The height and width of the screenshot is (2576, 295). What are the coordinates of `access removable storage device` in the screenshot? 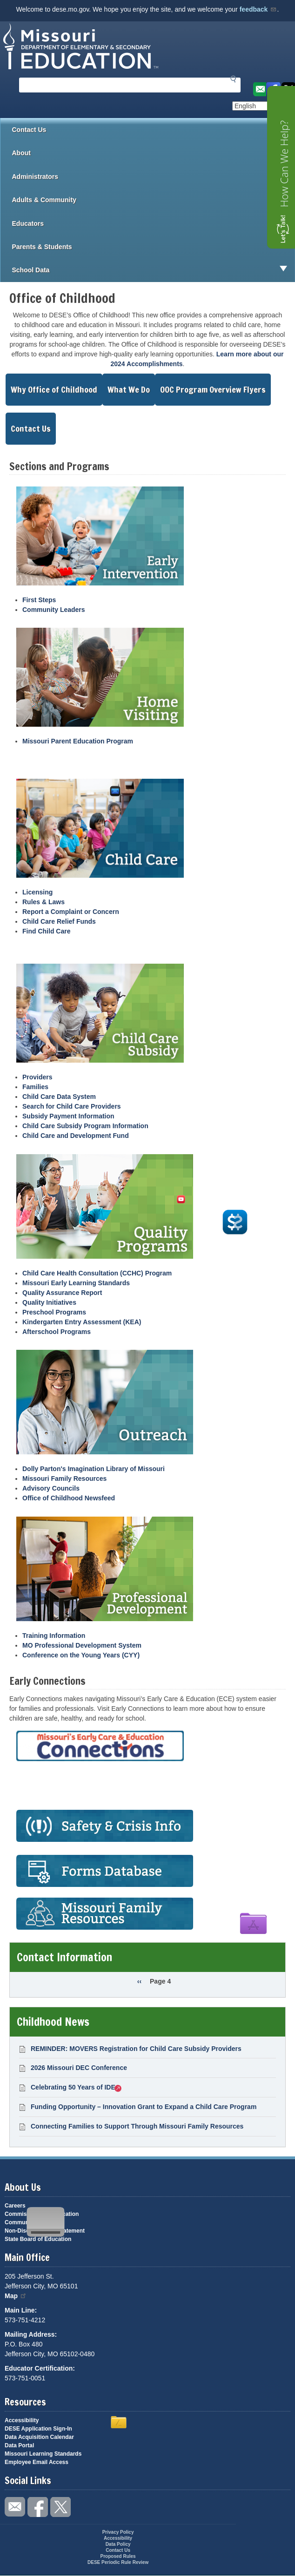 It's located at (46, 2222).